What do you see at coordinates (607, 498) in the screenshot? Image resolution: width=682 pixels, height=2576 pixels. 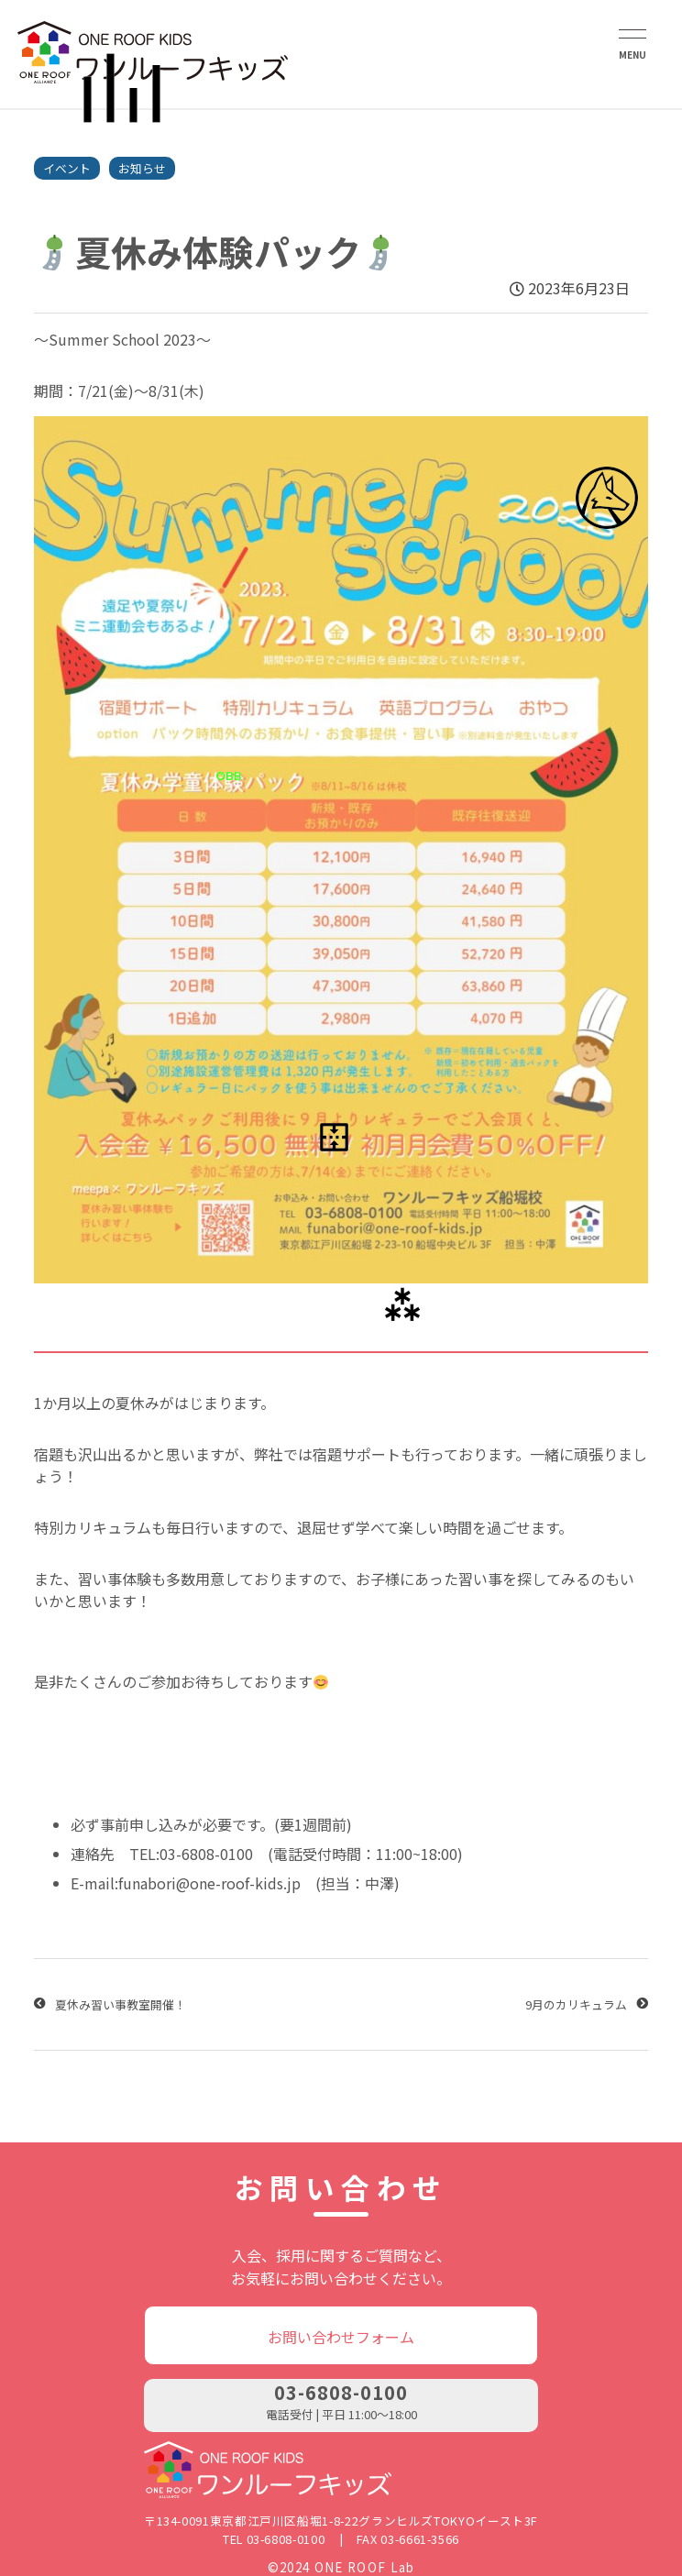 I see `open Wolfram Language application` at bounding box center [607, 498].